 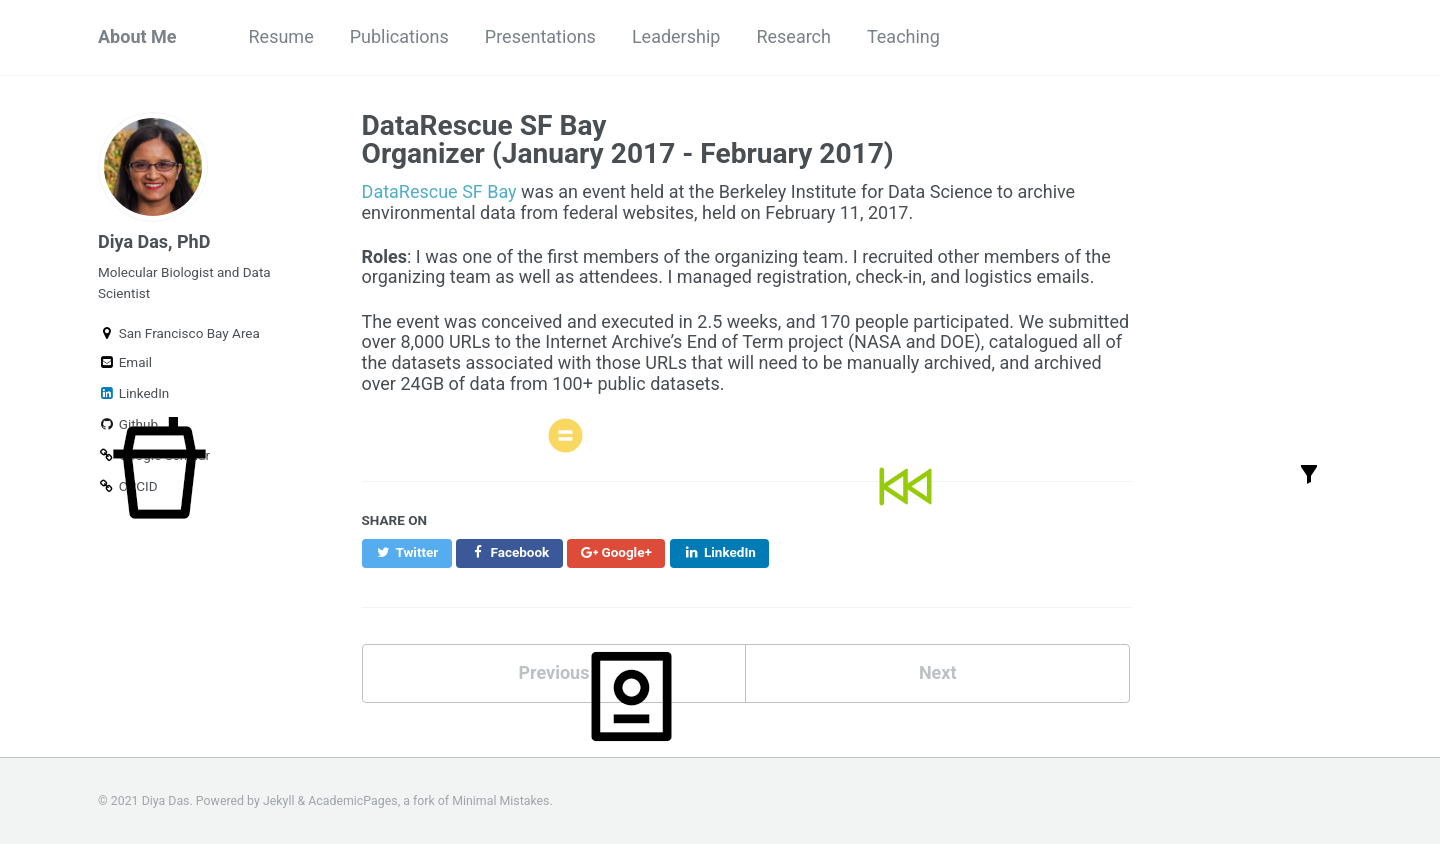 I want to click on view food and drink options, so click(x=159, y=472).